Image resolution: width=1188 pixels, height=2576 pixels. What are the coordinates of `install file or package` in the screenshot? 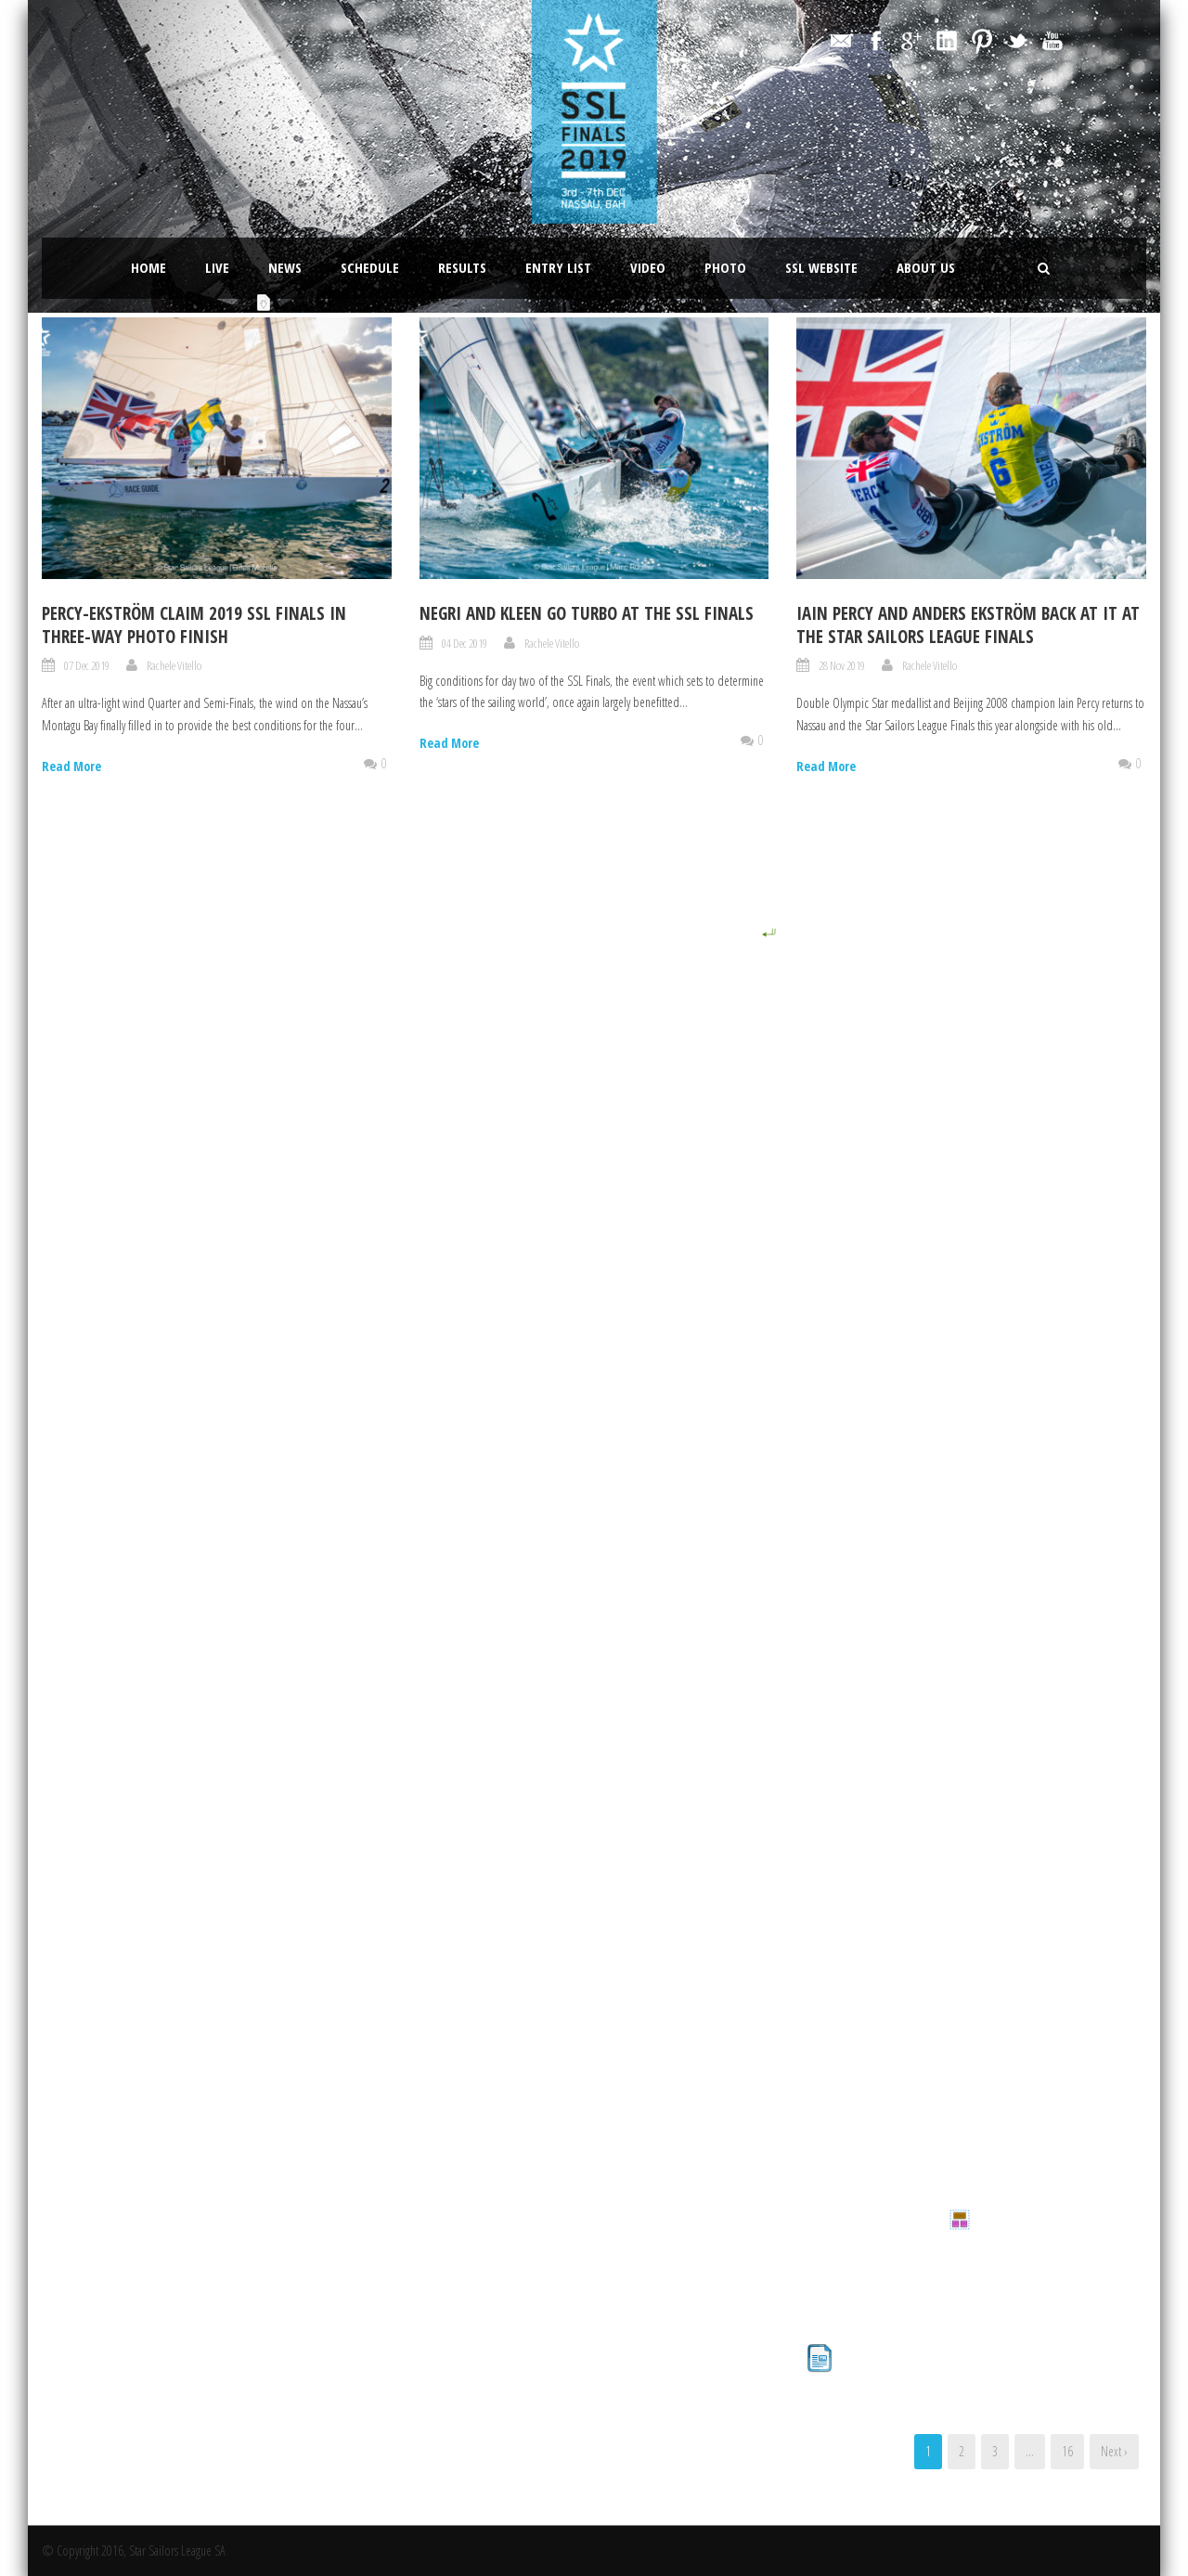 It's located at (264, 303).